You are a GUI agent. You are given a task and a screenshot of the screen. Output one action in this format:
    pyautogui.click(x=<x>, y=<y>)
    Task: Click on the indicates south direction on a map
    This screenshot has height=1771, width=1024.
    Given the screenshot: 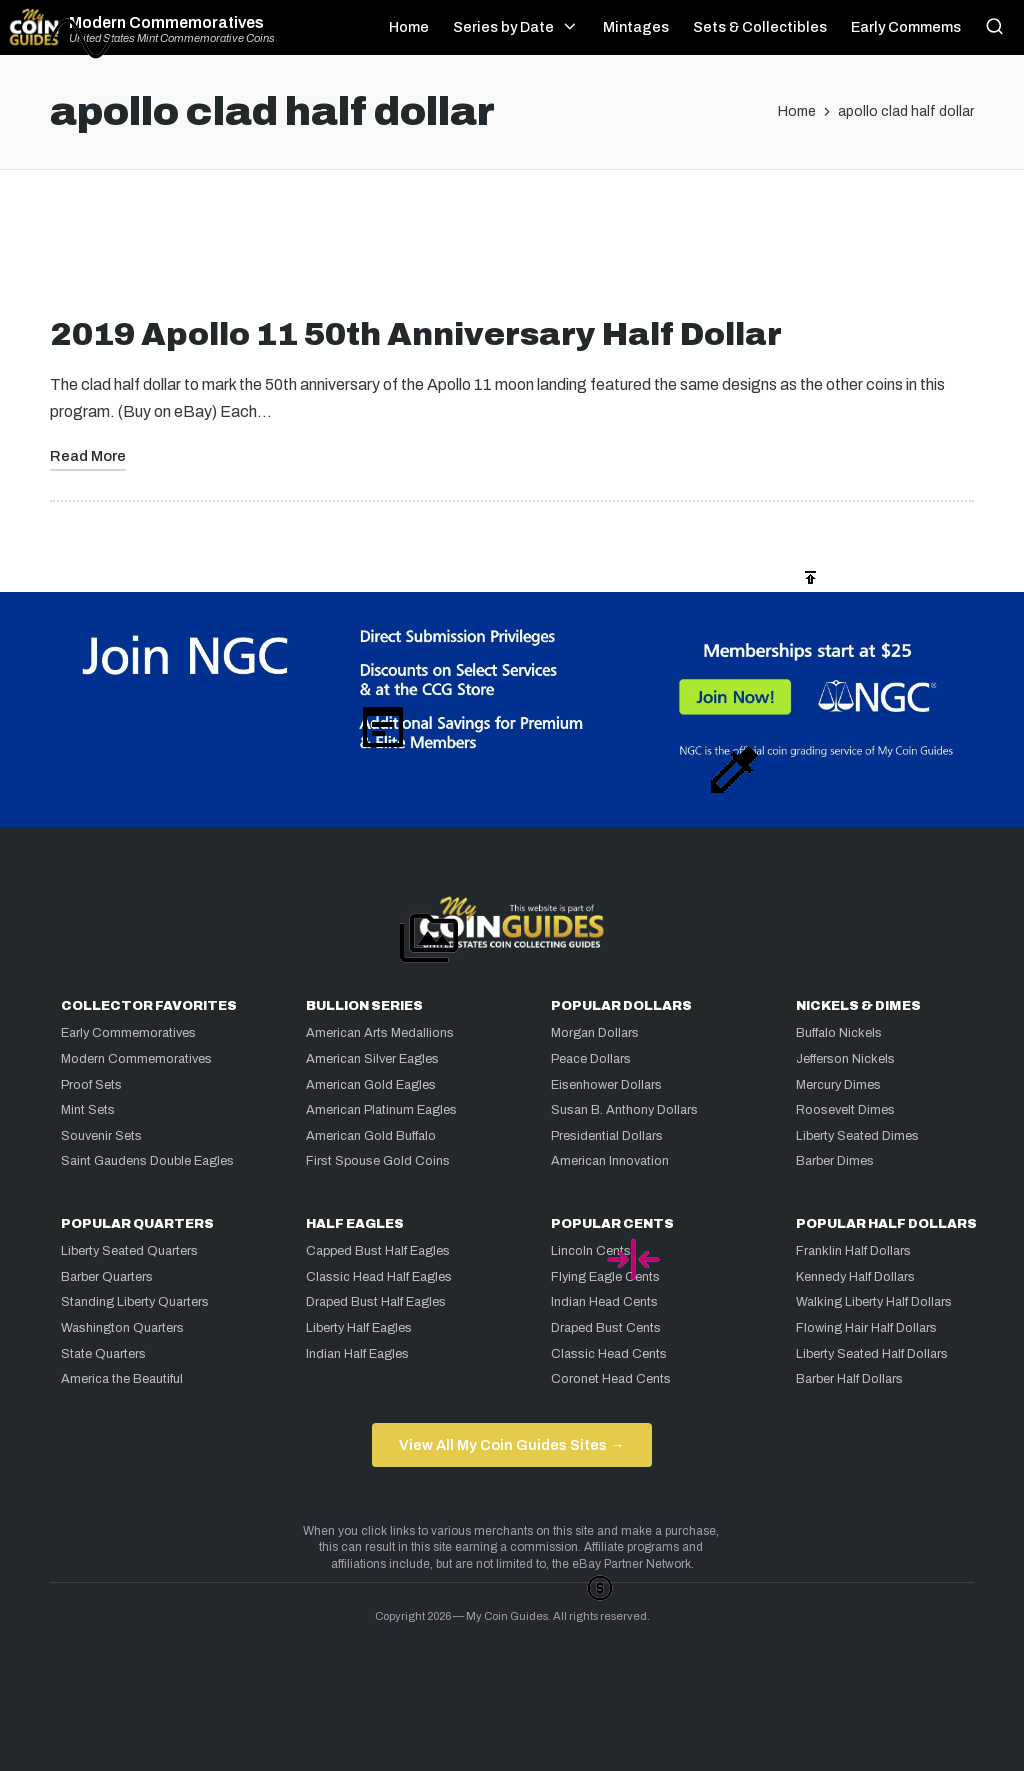 What is the action you would take?
    pyautogui.click(x=600, y=1588)
    